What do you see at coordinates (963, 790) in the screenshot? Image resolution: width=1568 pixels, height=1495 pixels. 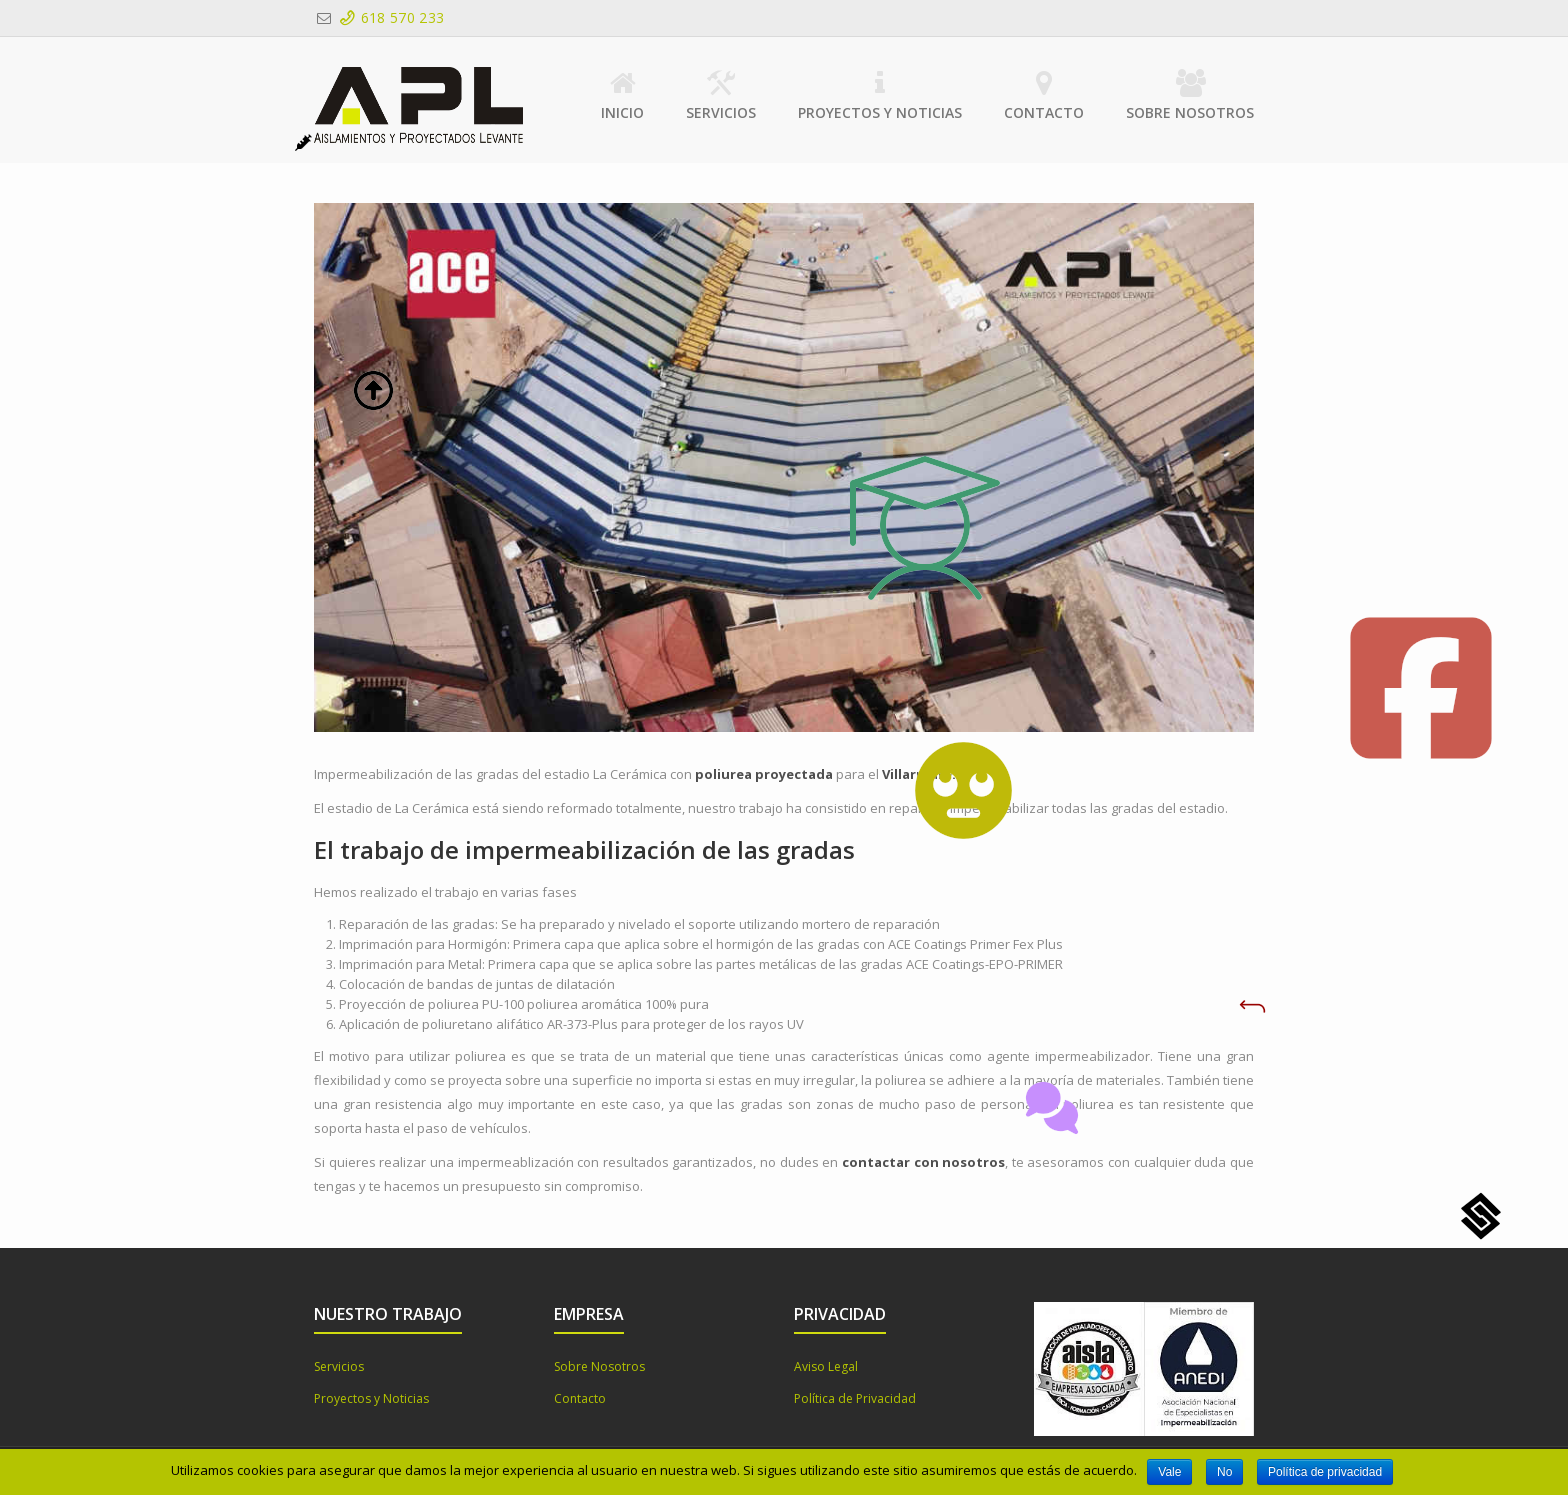 I see `react with an eye-roll emoji` at bounding box center [963, 790].